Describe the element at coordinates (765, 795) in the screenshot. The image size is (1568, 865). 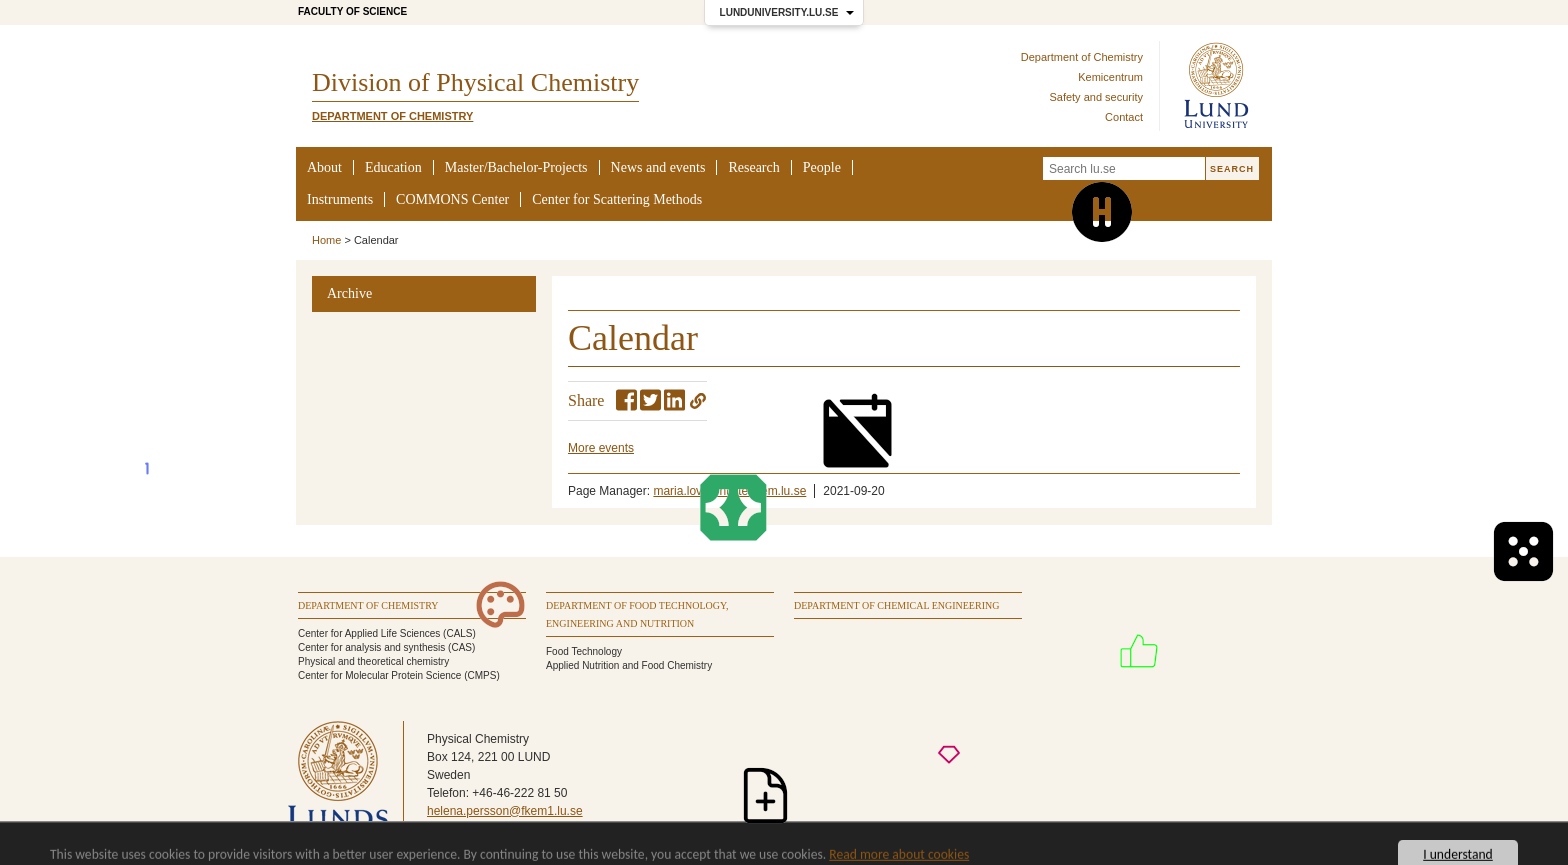
I see `create a new document` at that location.